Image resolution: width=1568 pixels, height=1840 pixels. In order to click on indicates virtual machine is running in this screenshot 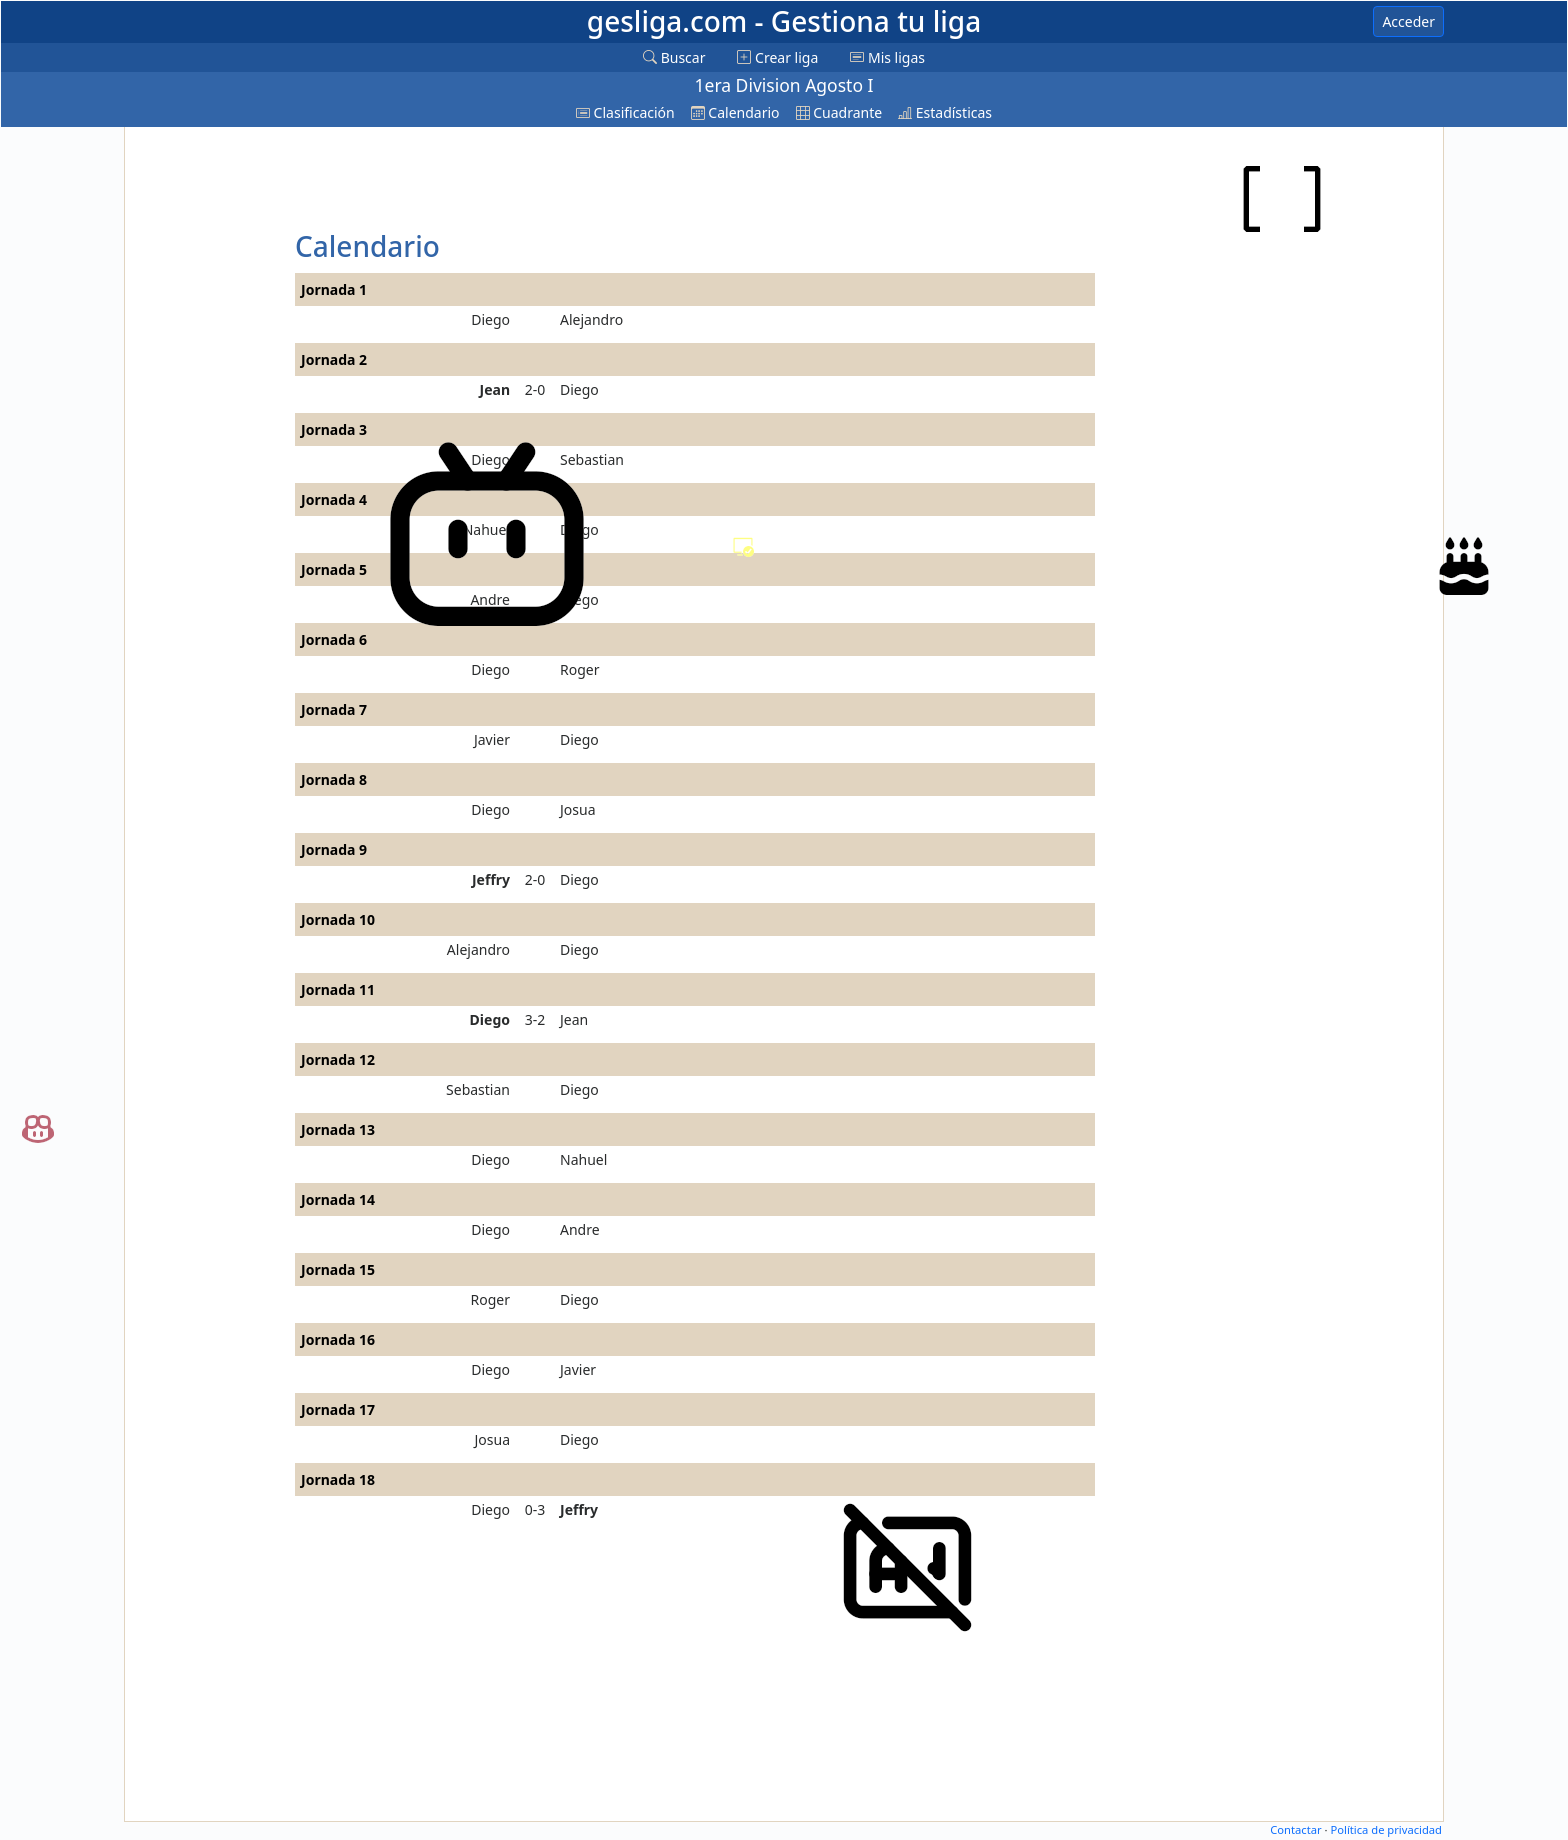, I will do `click(743, 546)`.